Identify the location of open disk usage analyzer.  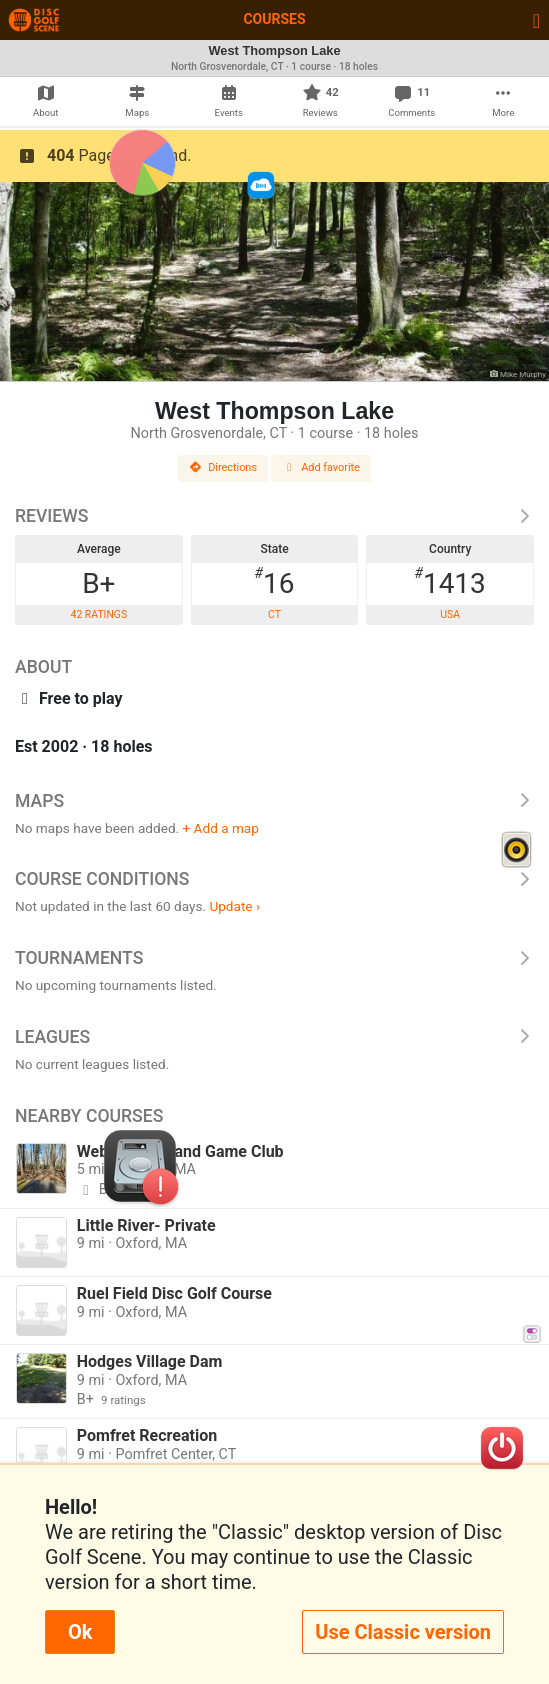
(142, 162).